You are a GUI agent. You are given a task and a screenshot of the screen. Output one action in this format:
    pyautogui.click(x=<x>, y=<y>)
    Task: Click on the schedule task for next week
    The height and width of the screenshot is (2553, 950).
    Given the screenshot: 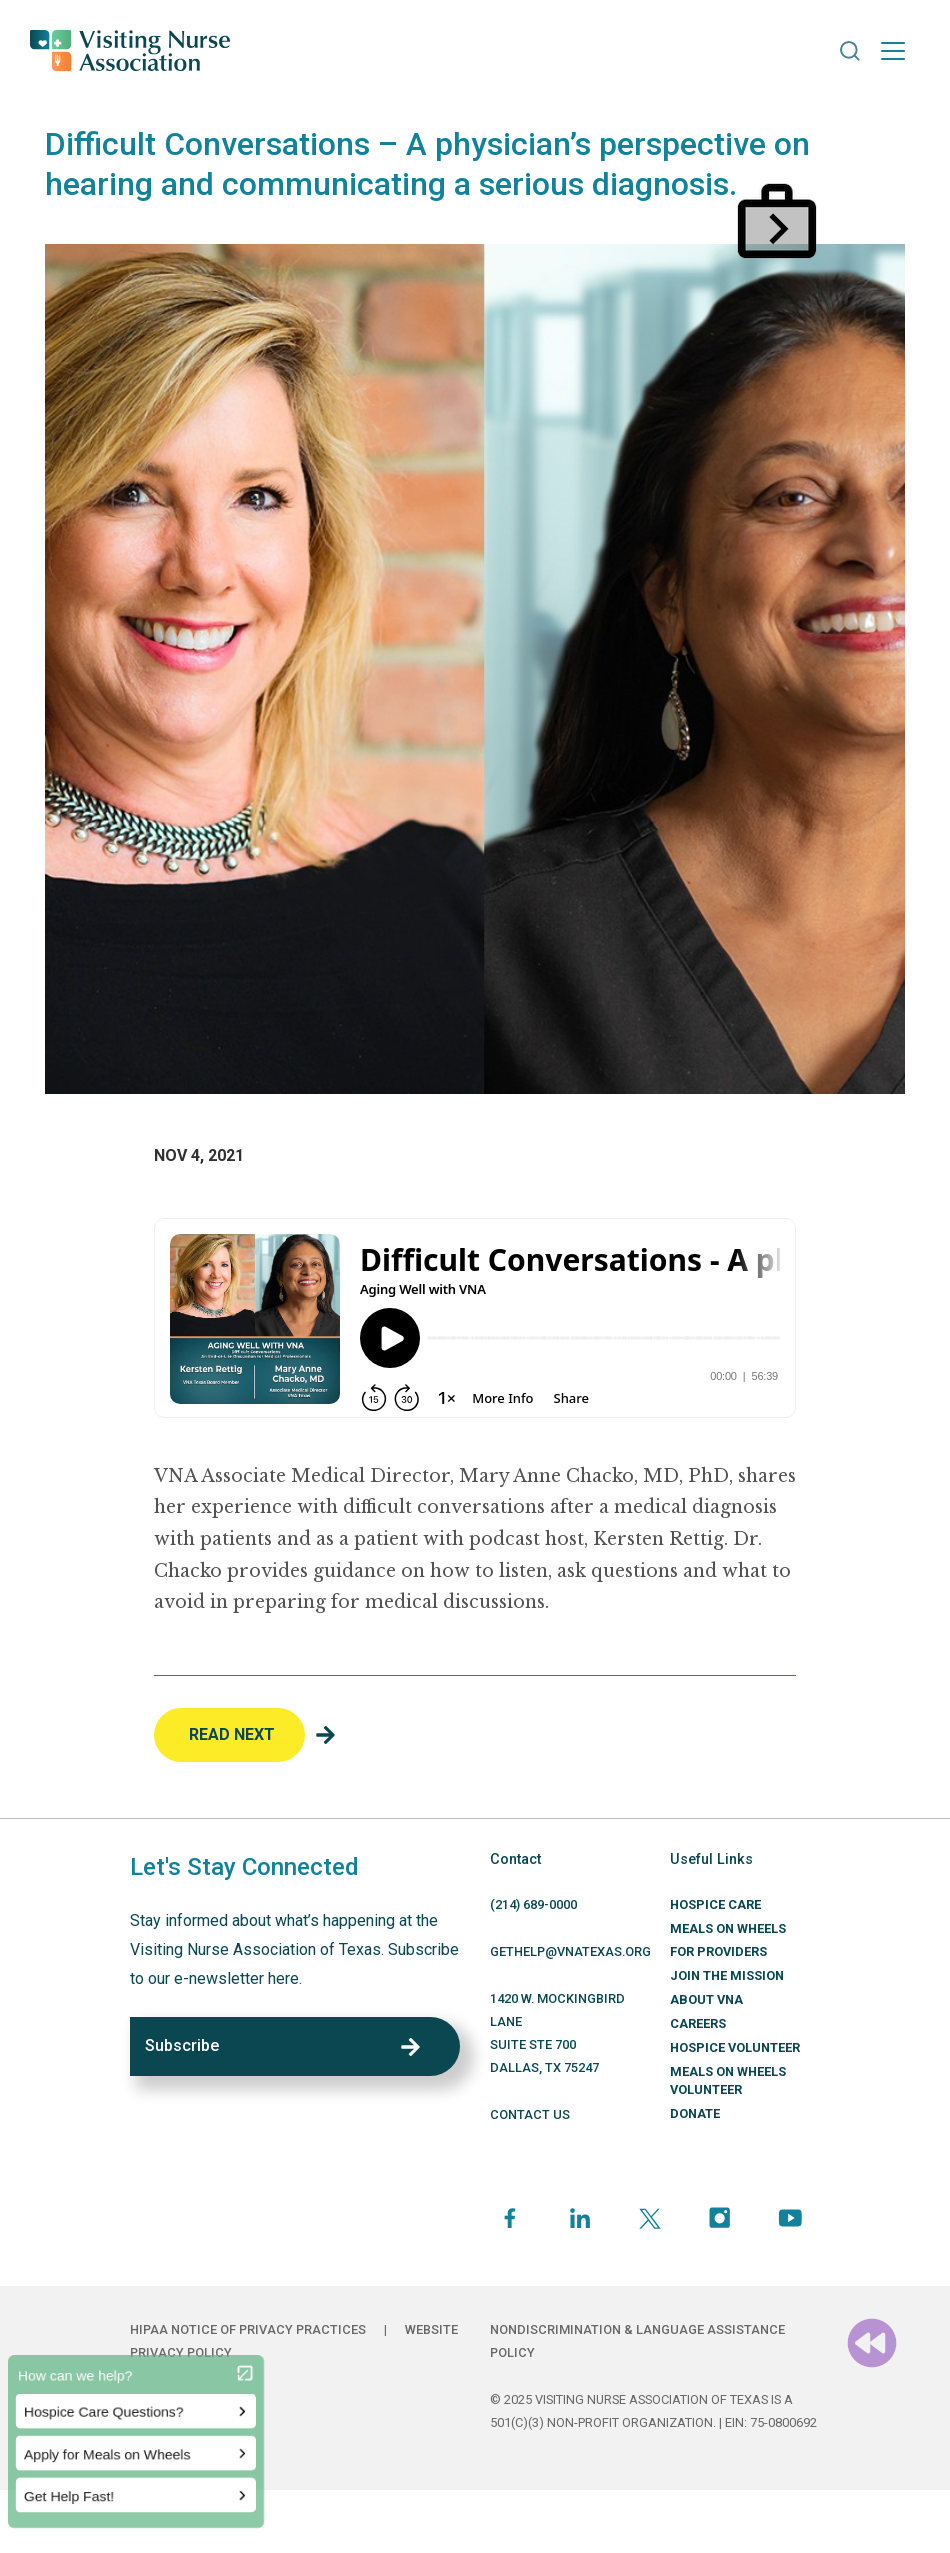 What is the action you would take?
    pyautogui.click(x=777, y=219)
    